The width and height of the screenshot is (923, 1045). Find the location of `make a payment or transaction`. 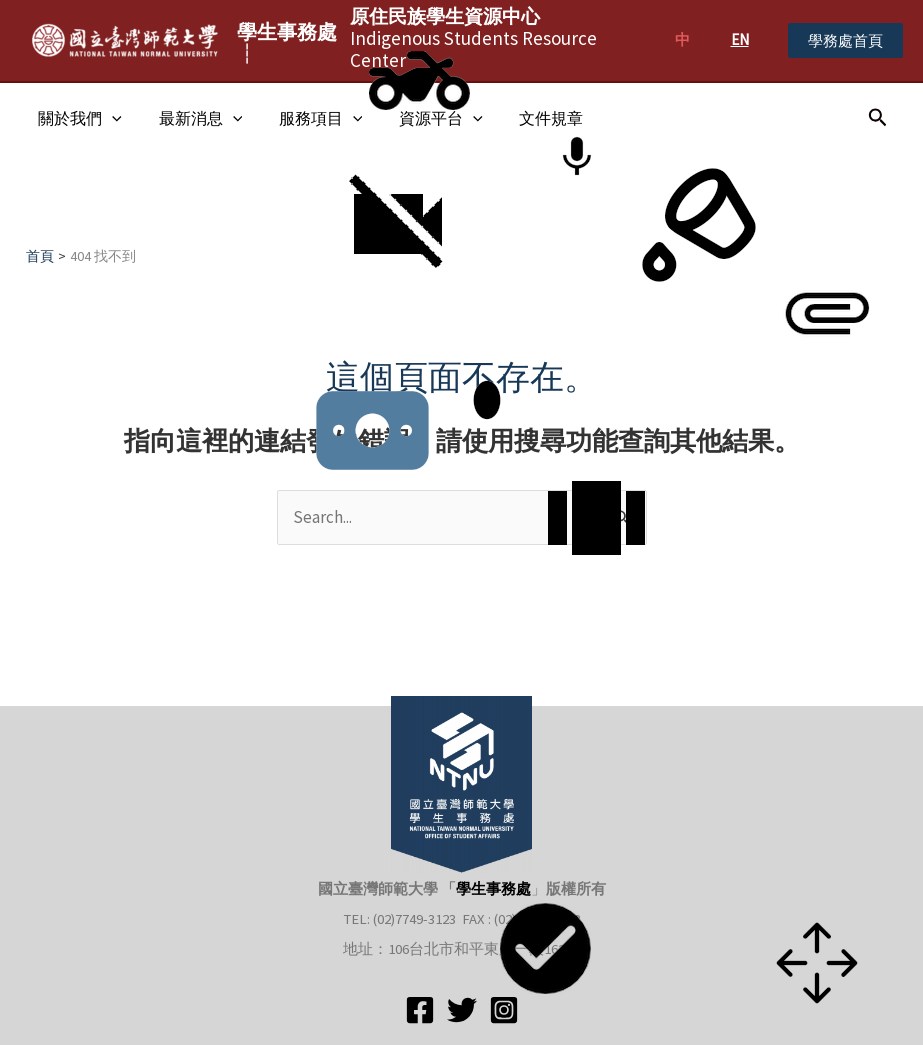

make a payment or transaction is located at coordinates (372, 430).